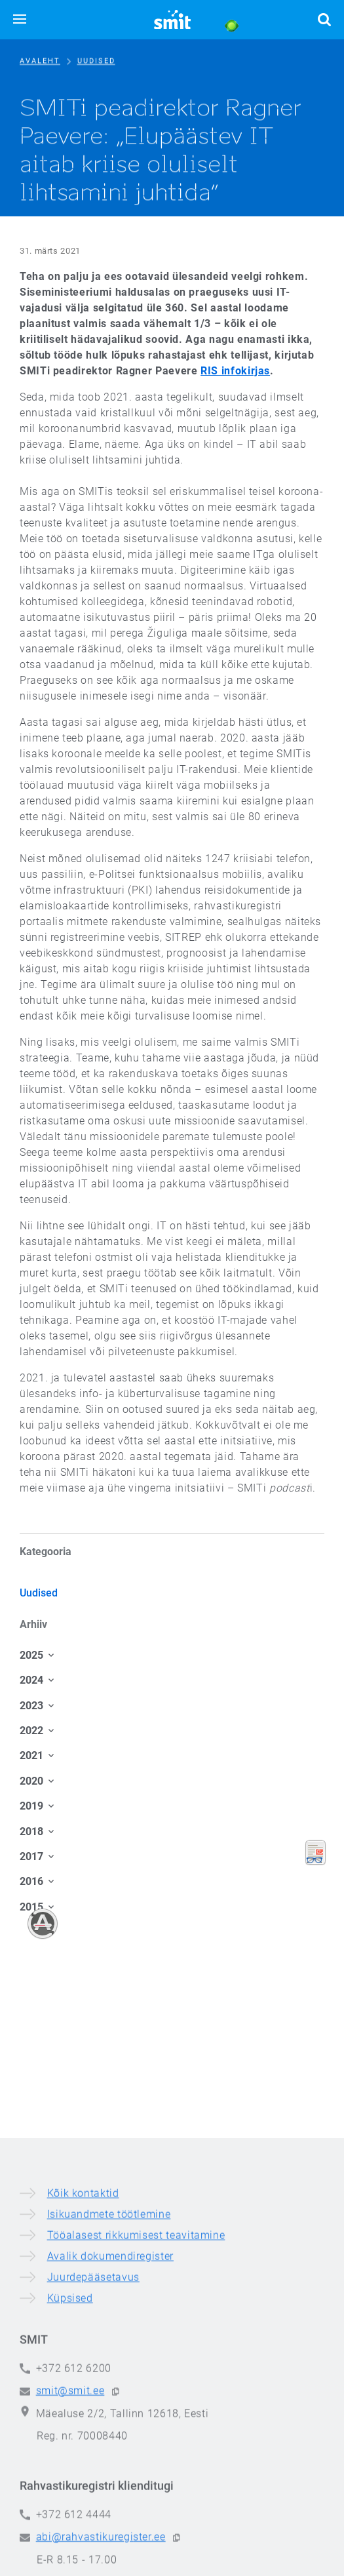 The height and width of the screenshot is (2576, 344). Describe the element at coordinates (43, 1924) in the screenshot. I see `check for available system updates` at that location.